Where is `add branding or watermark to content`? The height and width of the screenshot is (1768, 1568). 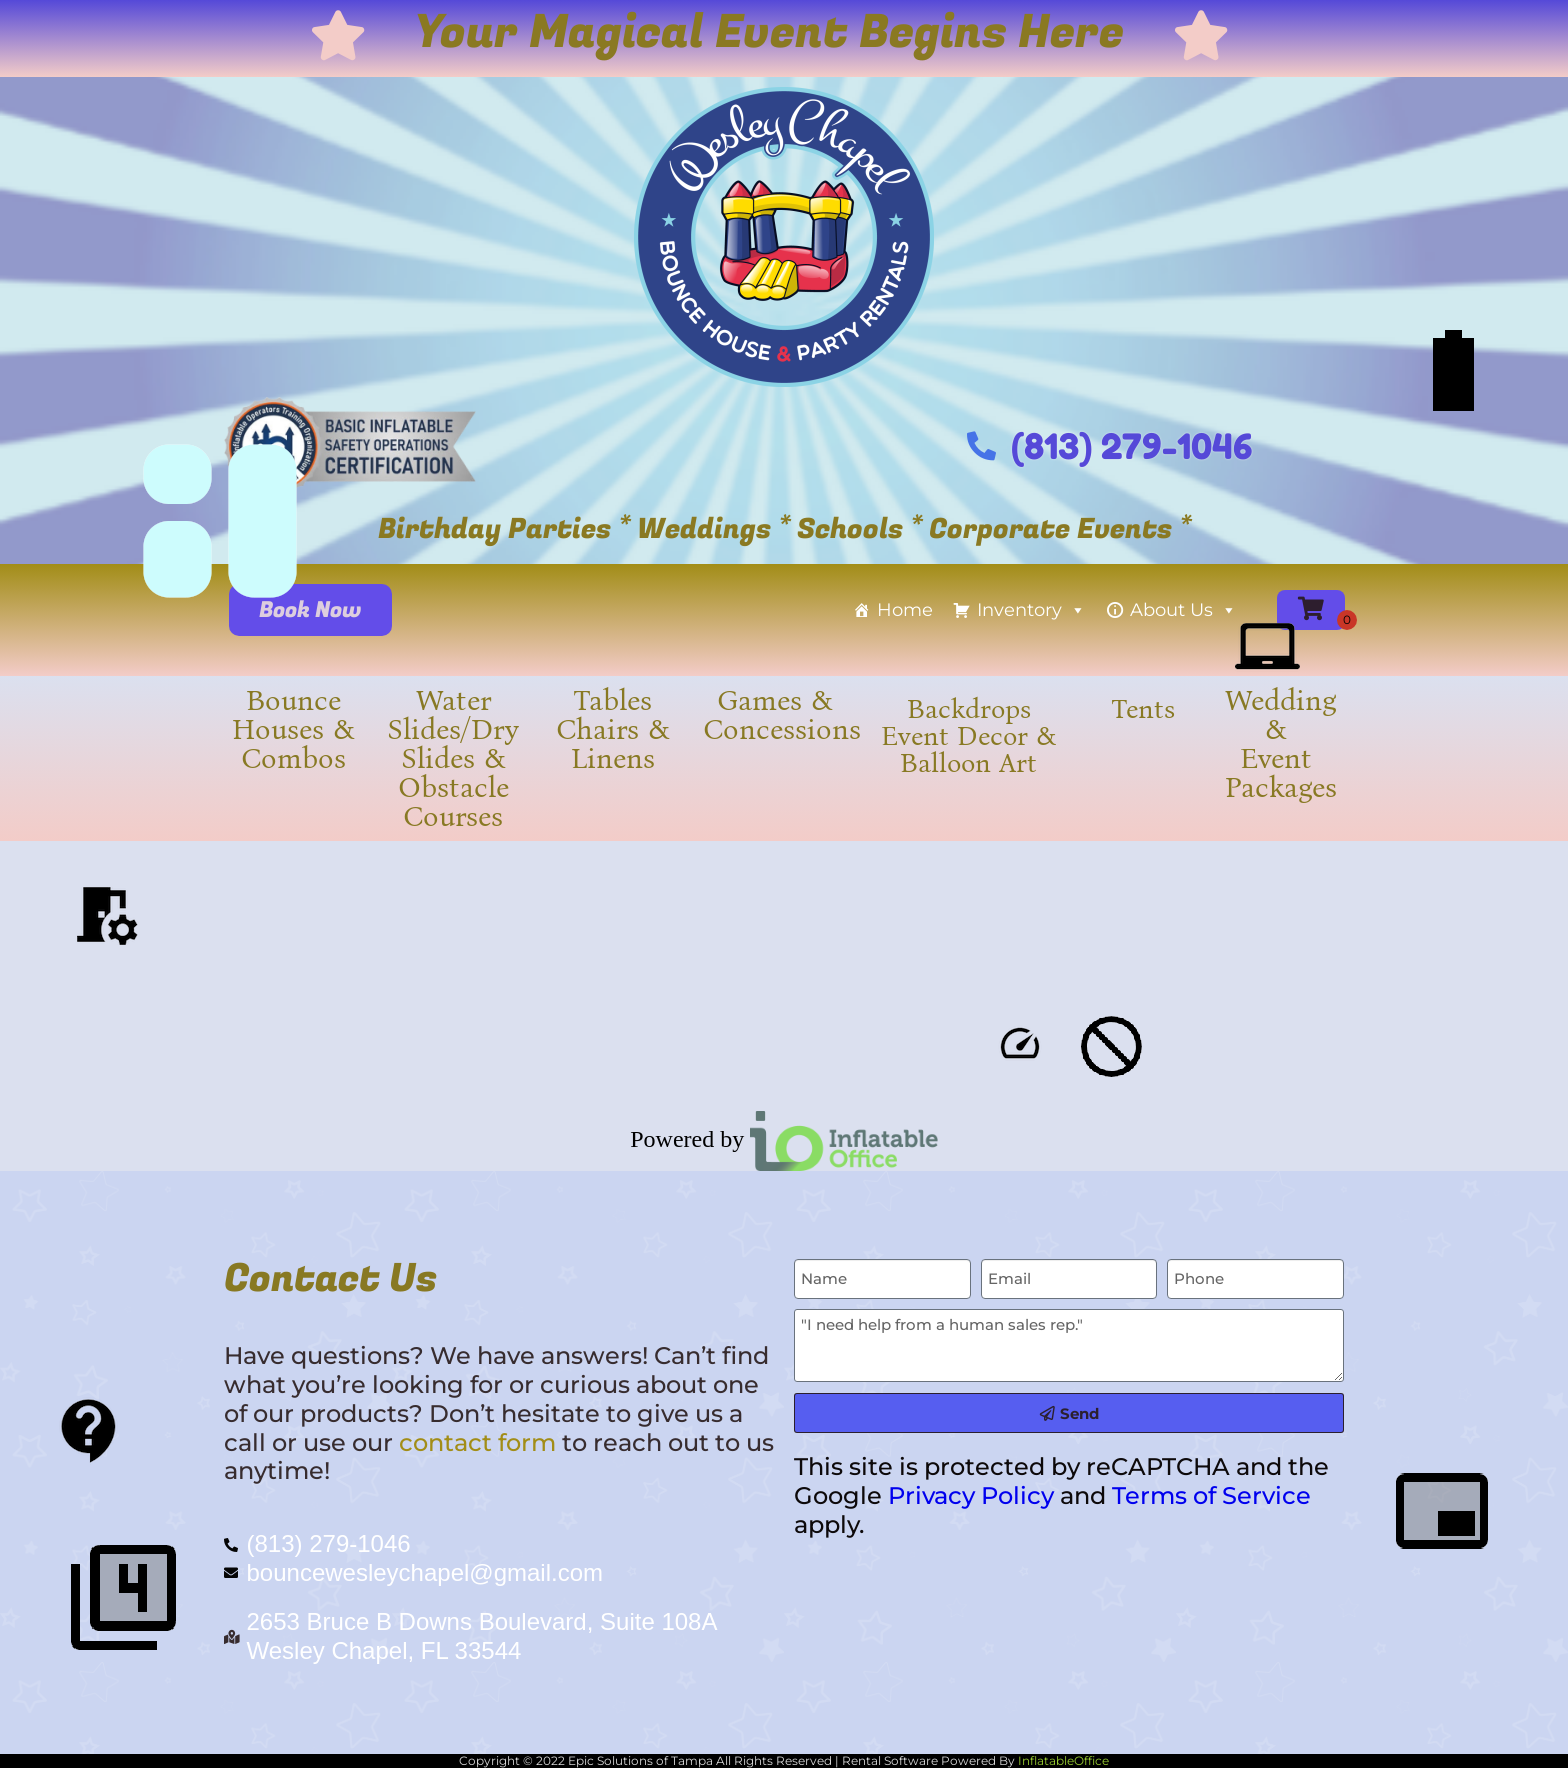
add branding or watermark to content is located at coordinates (1442, 1511).